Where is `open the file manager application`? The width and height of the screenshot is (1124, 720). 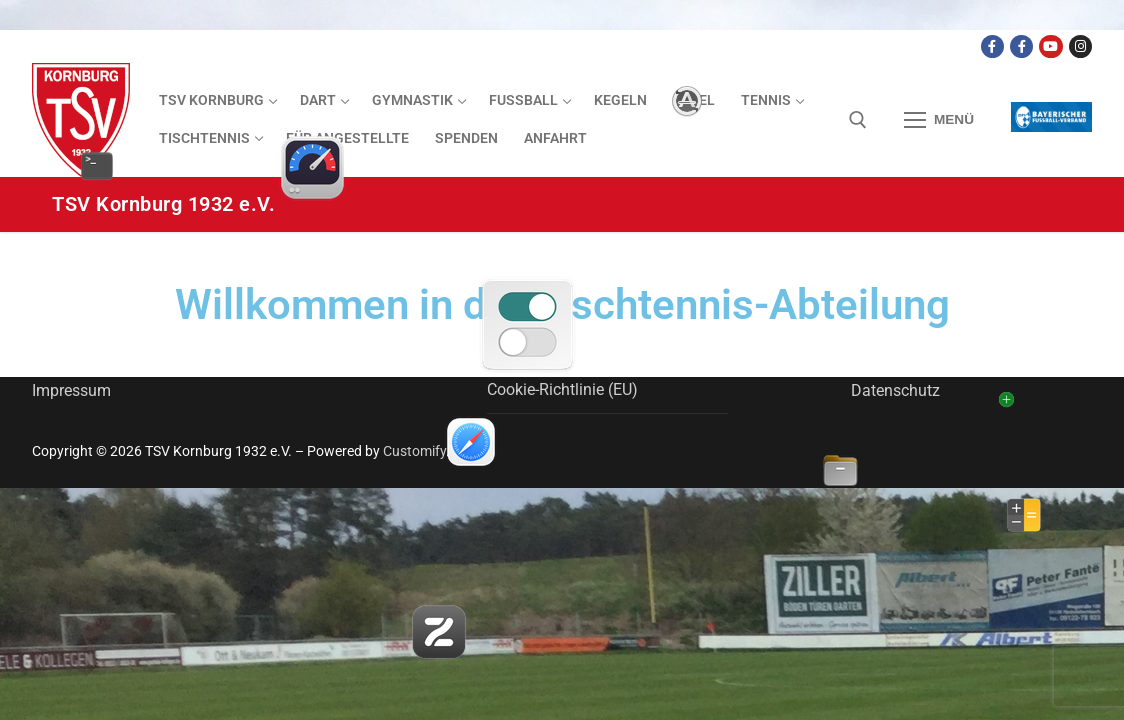
open the file manager application is located at coordinates (840, 470).